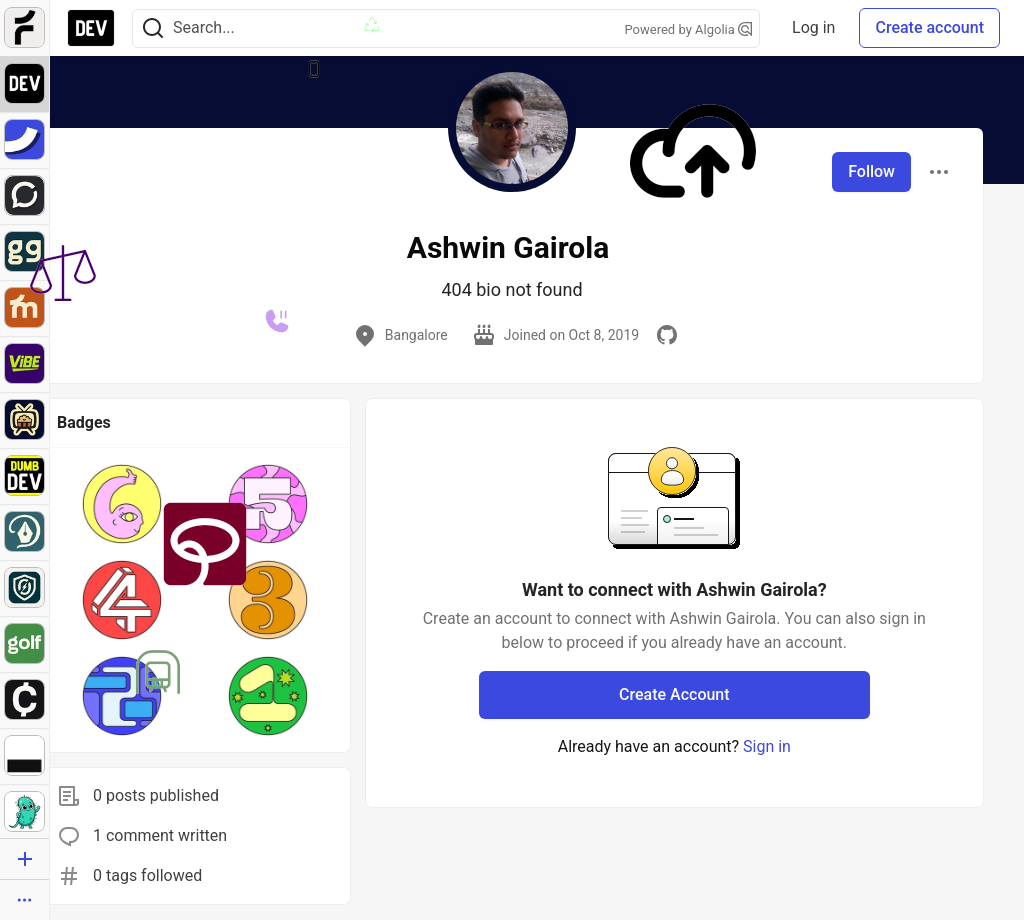  Describe the element at coordinates (63, 273) in the screenshot. I see `compare items or options` at that location.